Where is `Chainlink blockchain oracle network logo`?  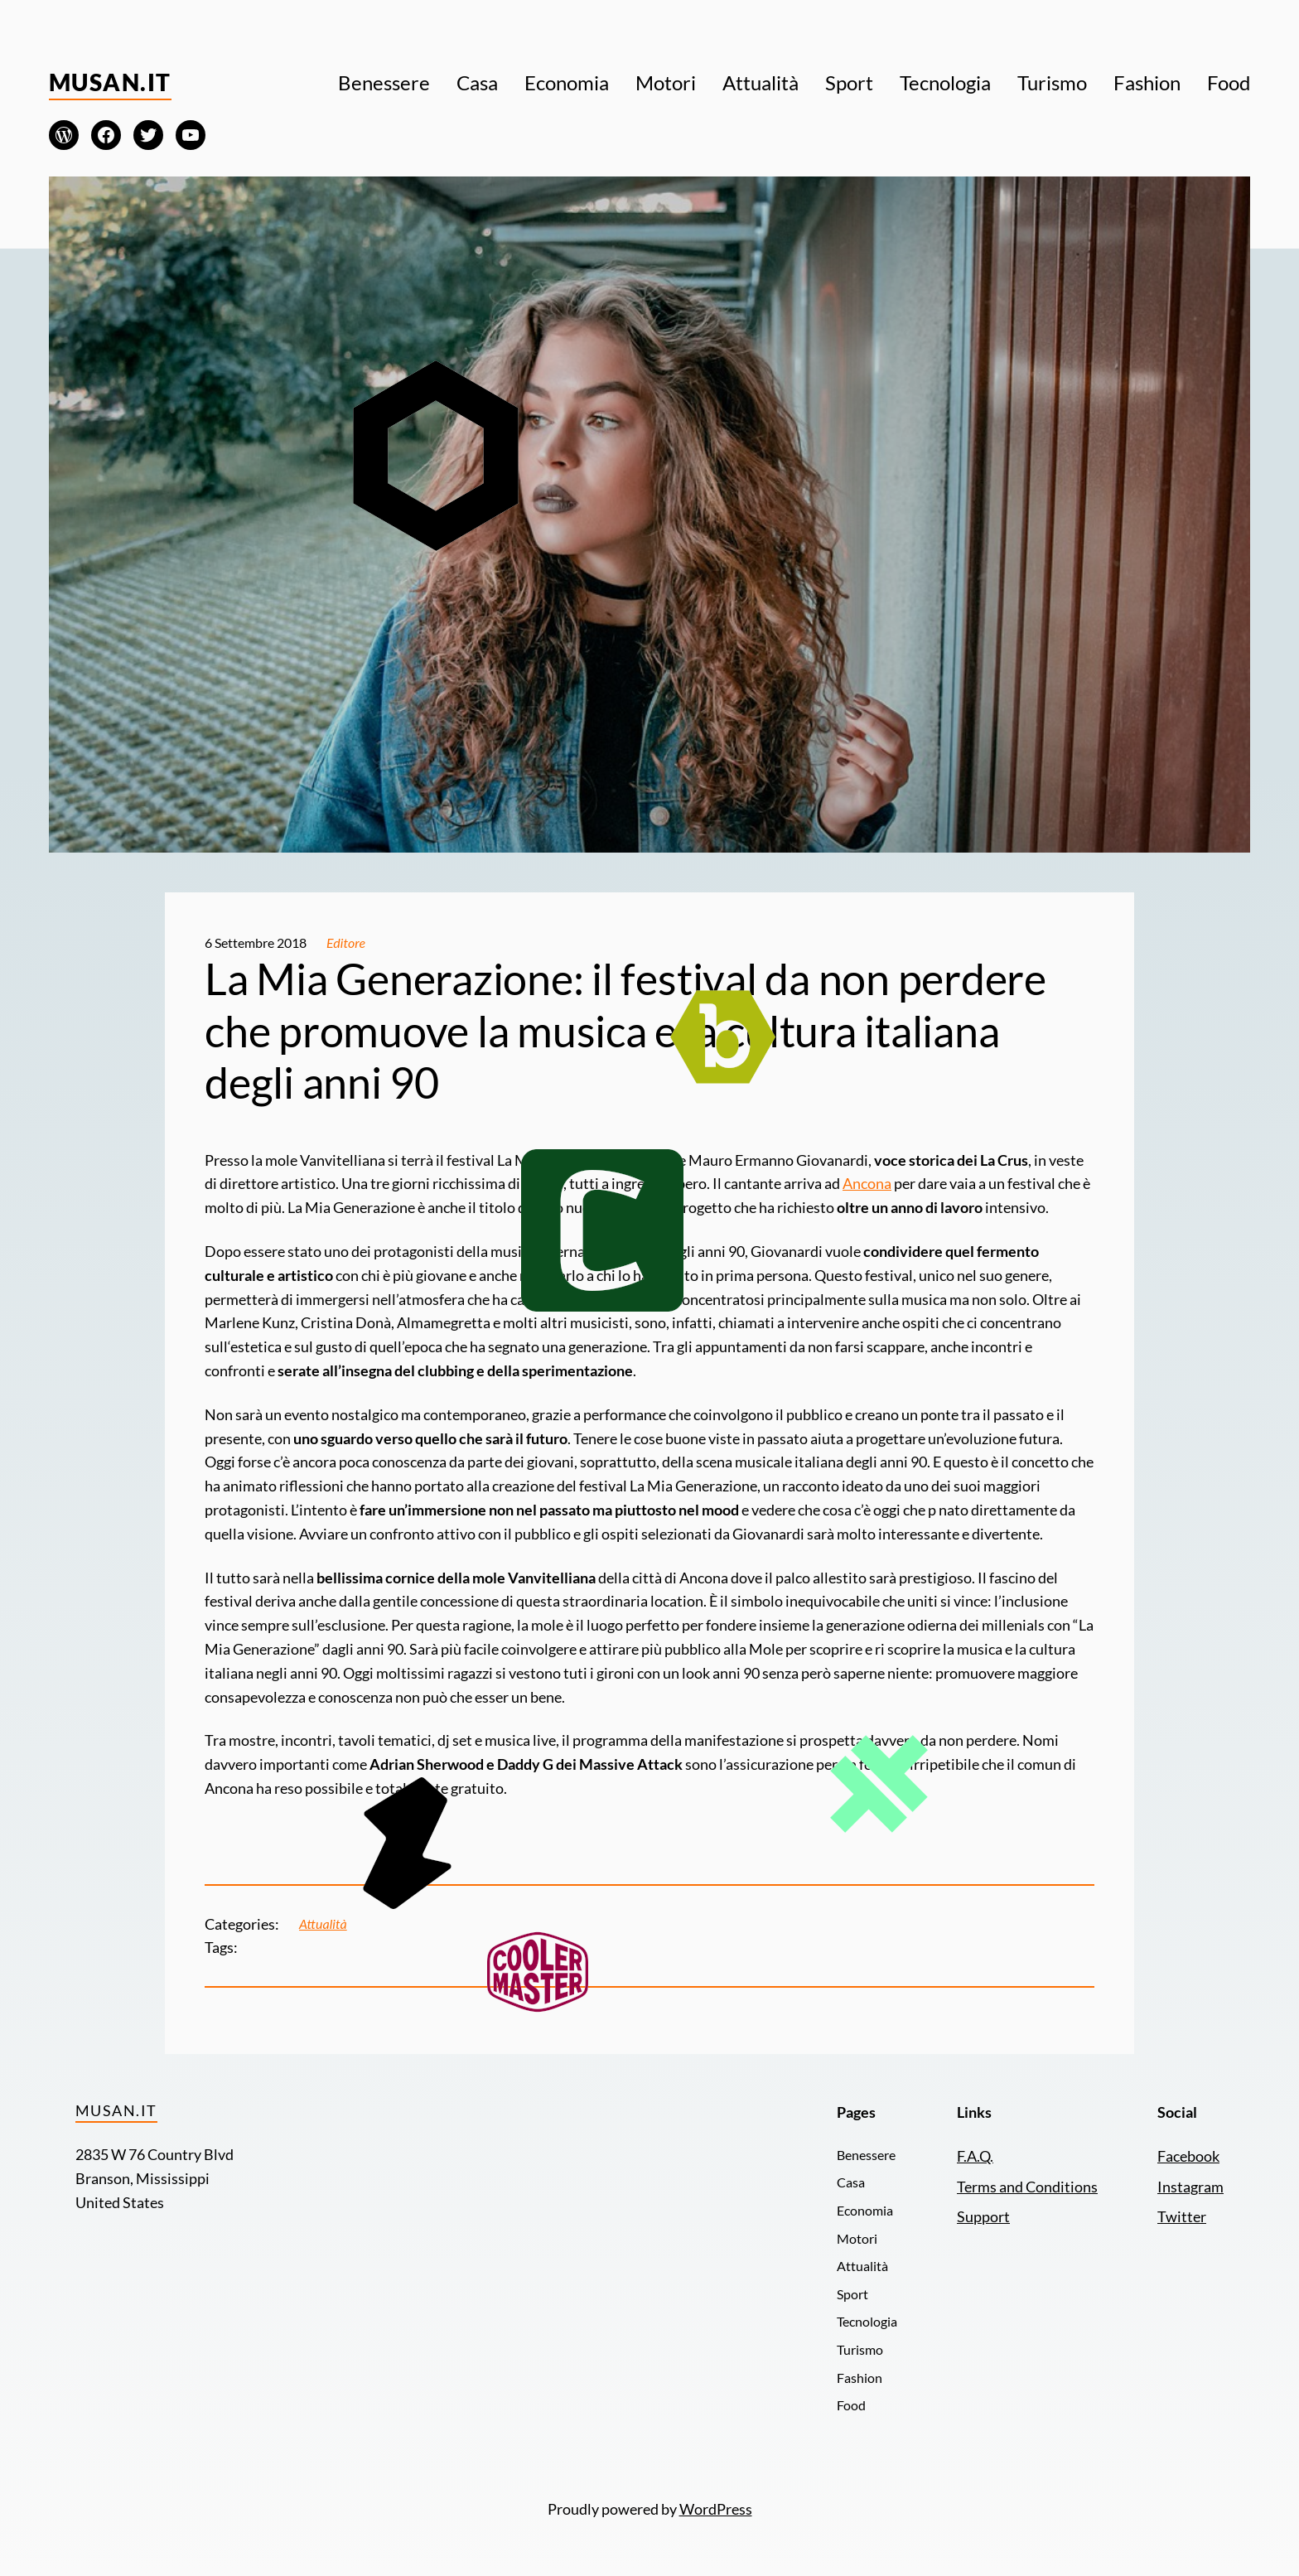 Chainlink blockchain oracle network logo is located at coordinates (436, 456).